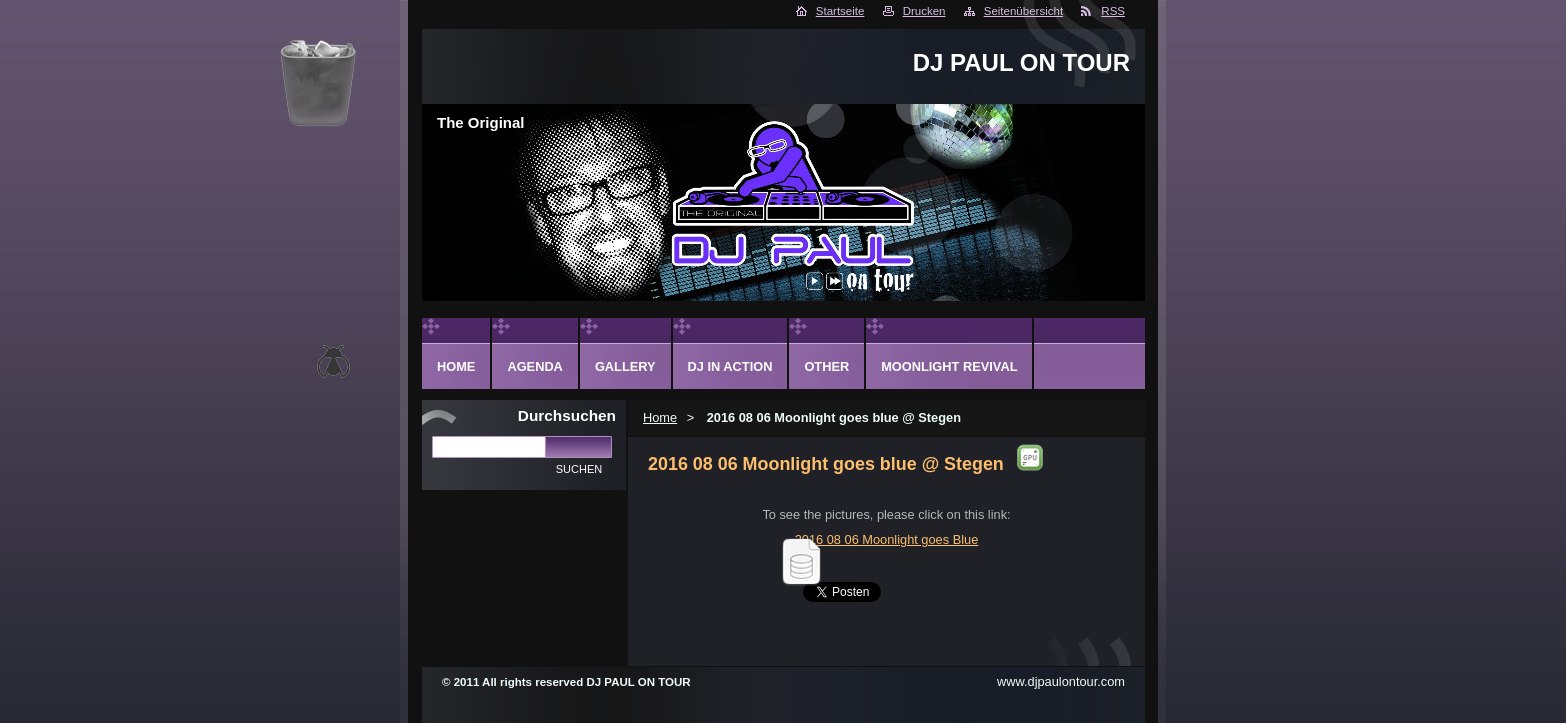 This screenshot has width=1566, height=723. I want to click on open graphics driver settings, so click(1030, 458).